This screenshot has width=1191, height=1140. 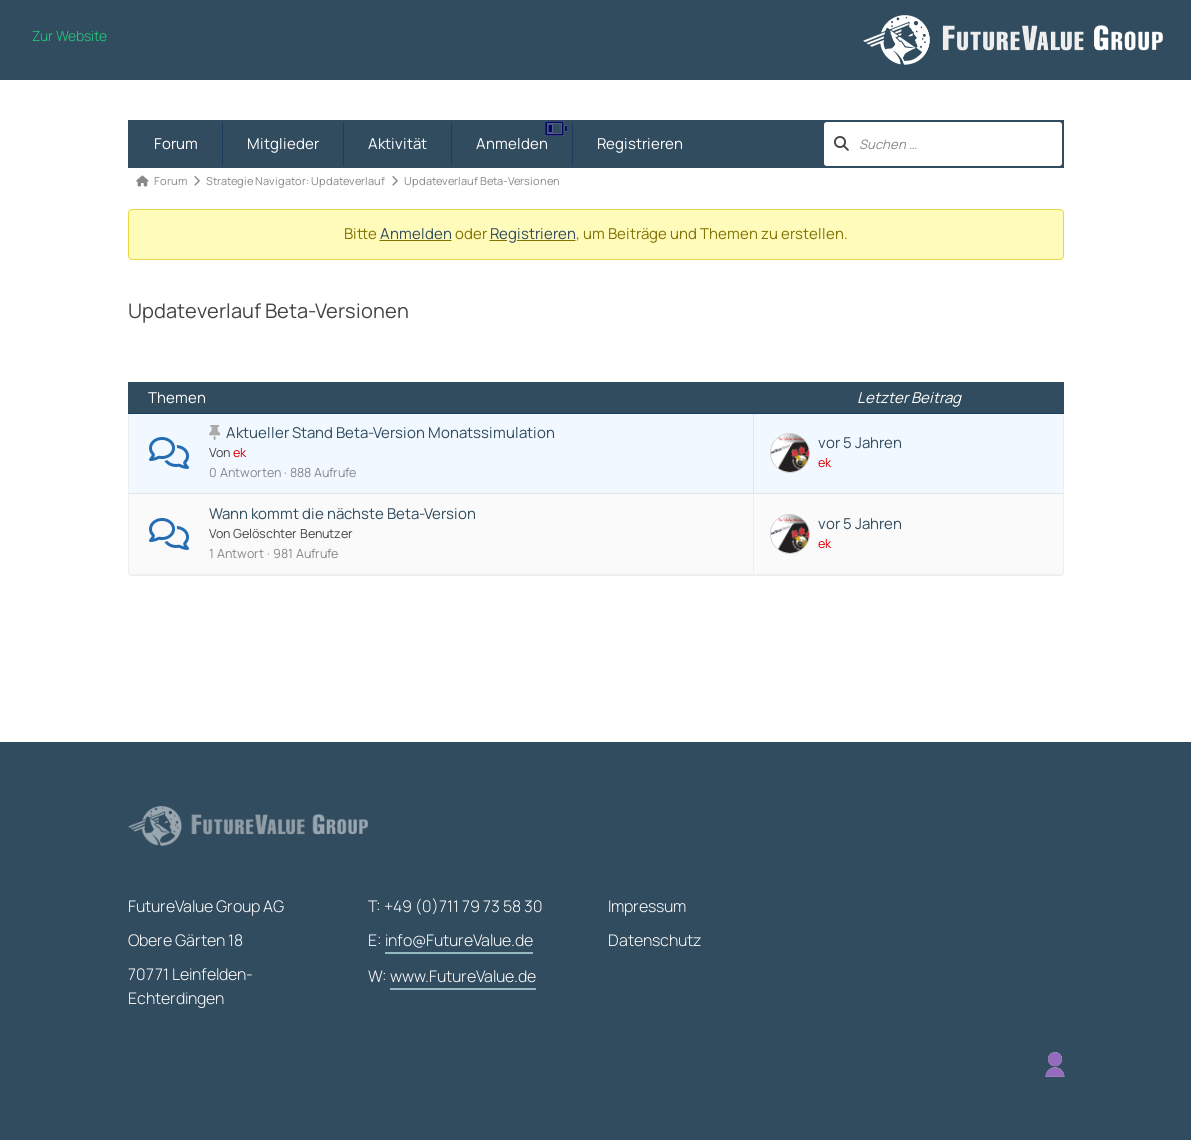 I want to click on view your profile, so click(x=1055, y=1065).